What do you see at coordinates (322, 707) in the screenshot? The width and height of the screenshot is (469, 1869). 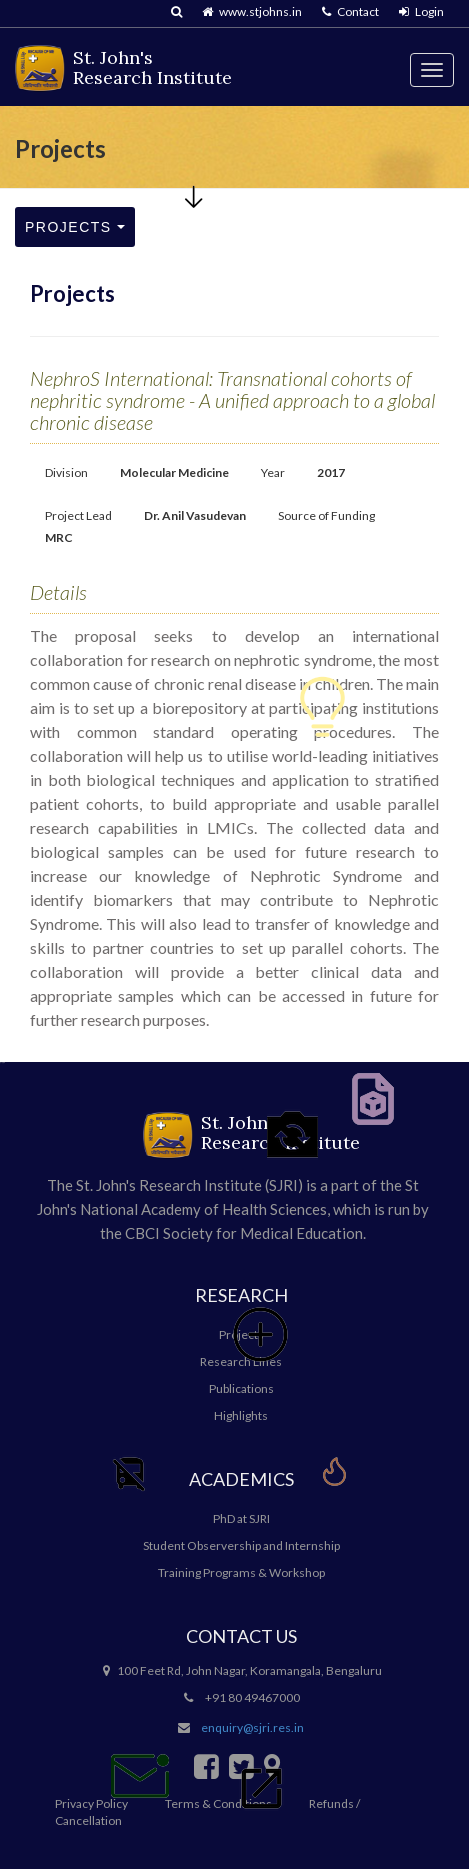 I see `view tips or suggestions` at bounding box center [322, 707].